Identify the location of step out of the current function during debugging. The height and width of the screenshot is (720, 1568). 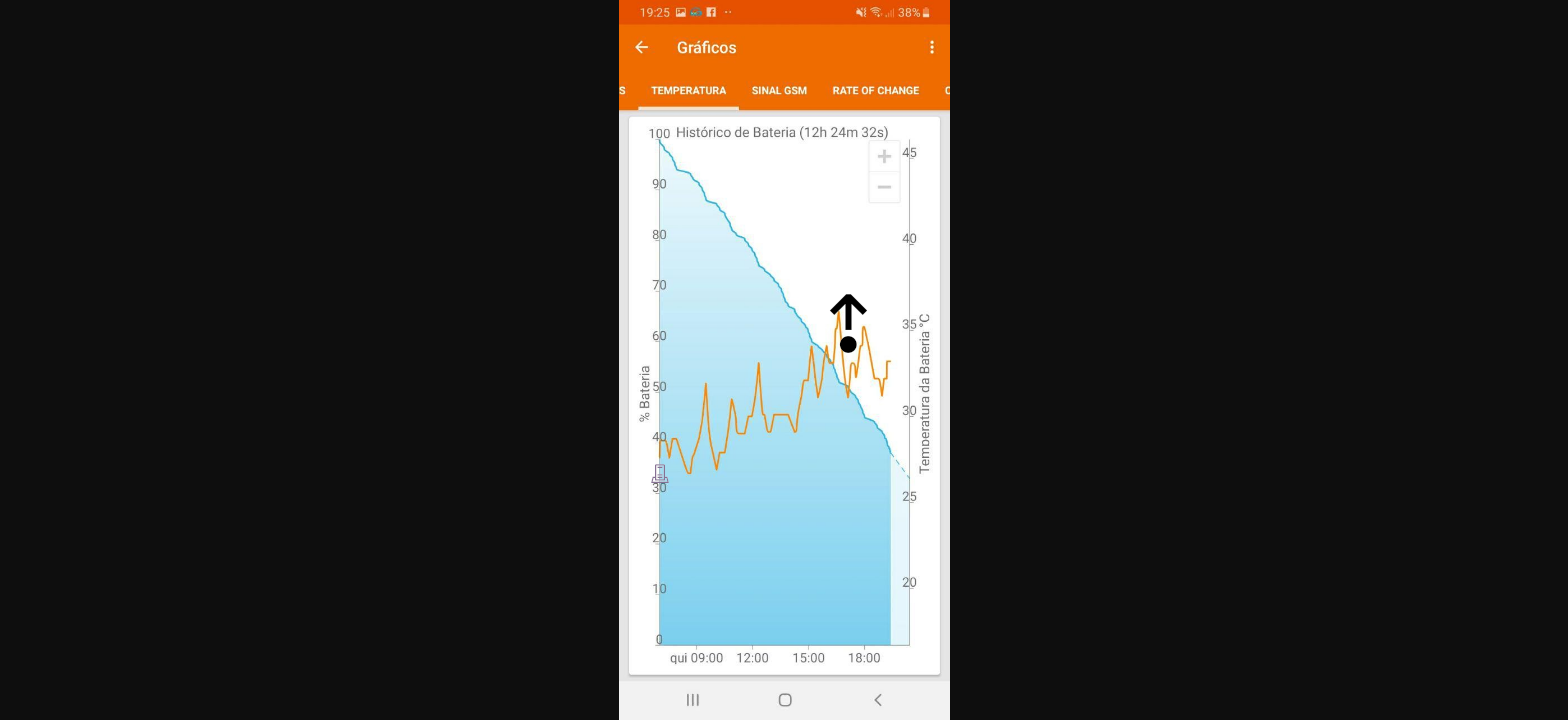
(848, 323).